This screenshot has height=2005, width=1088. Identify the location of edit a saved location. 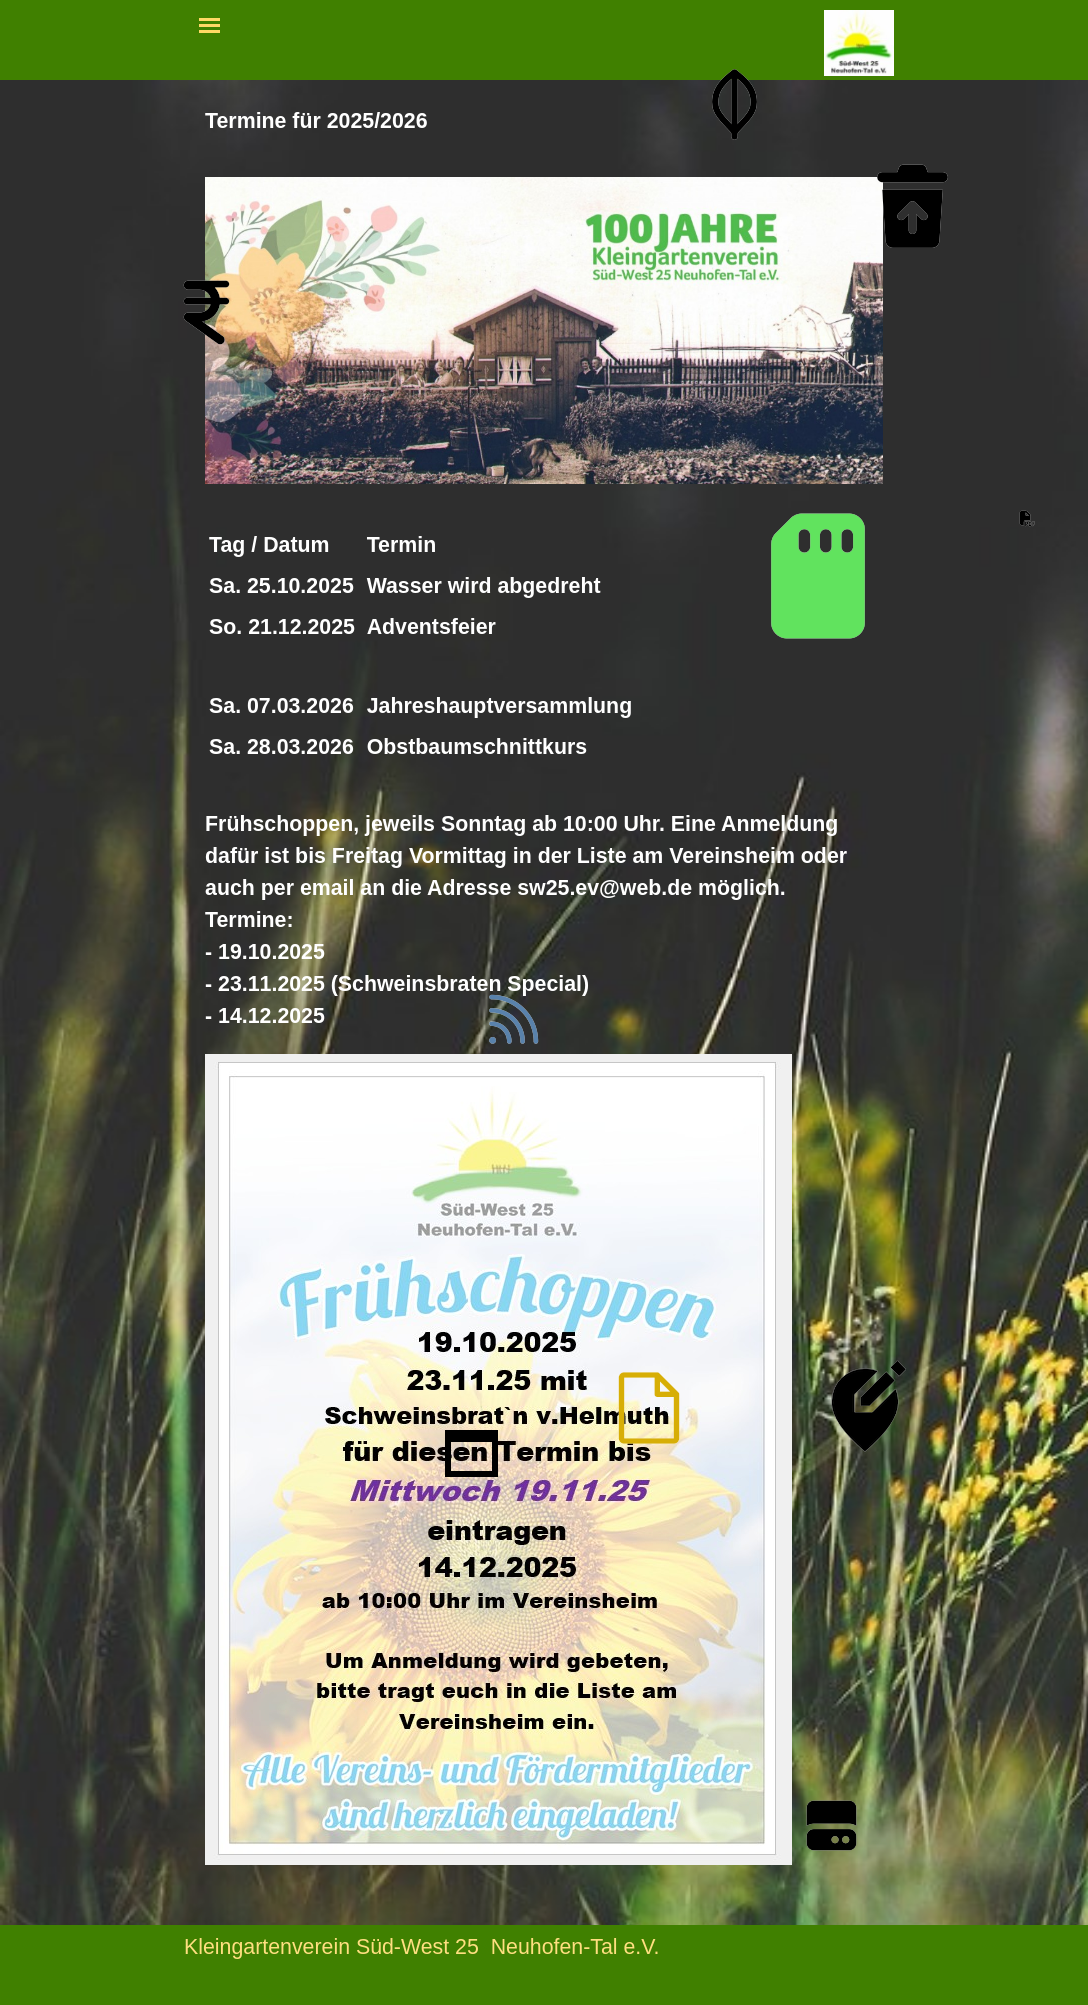
(865, 1410).